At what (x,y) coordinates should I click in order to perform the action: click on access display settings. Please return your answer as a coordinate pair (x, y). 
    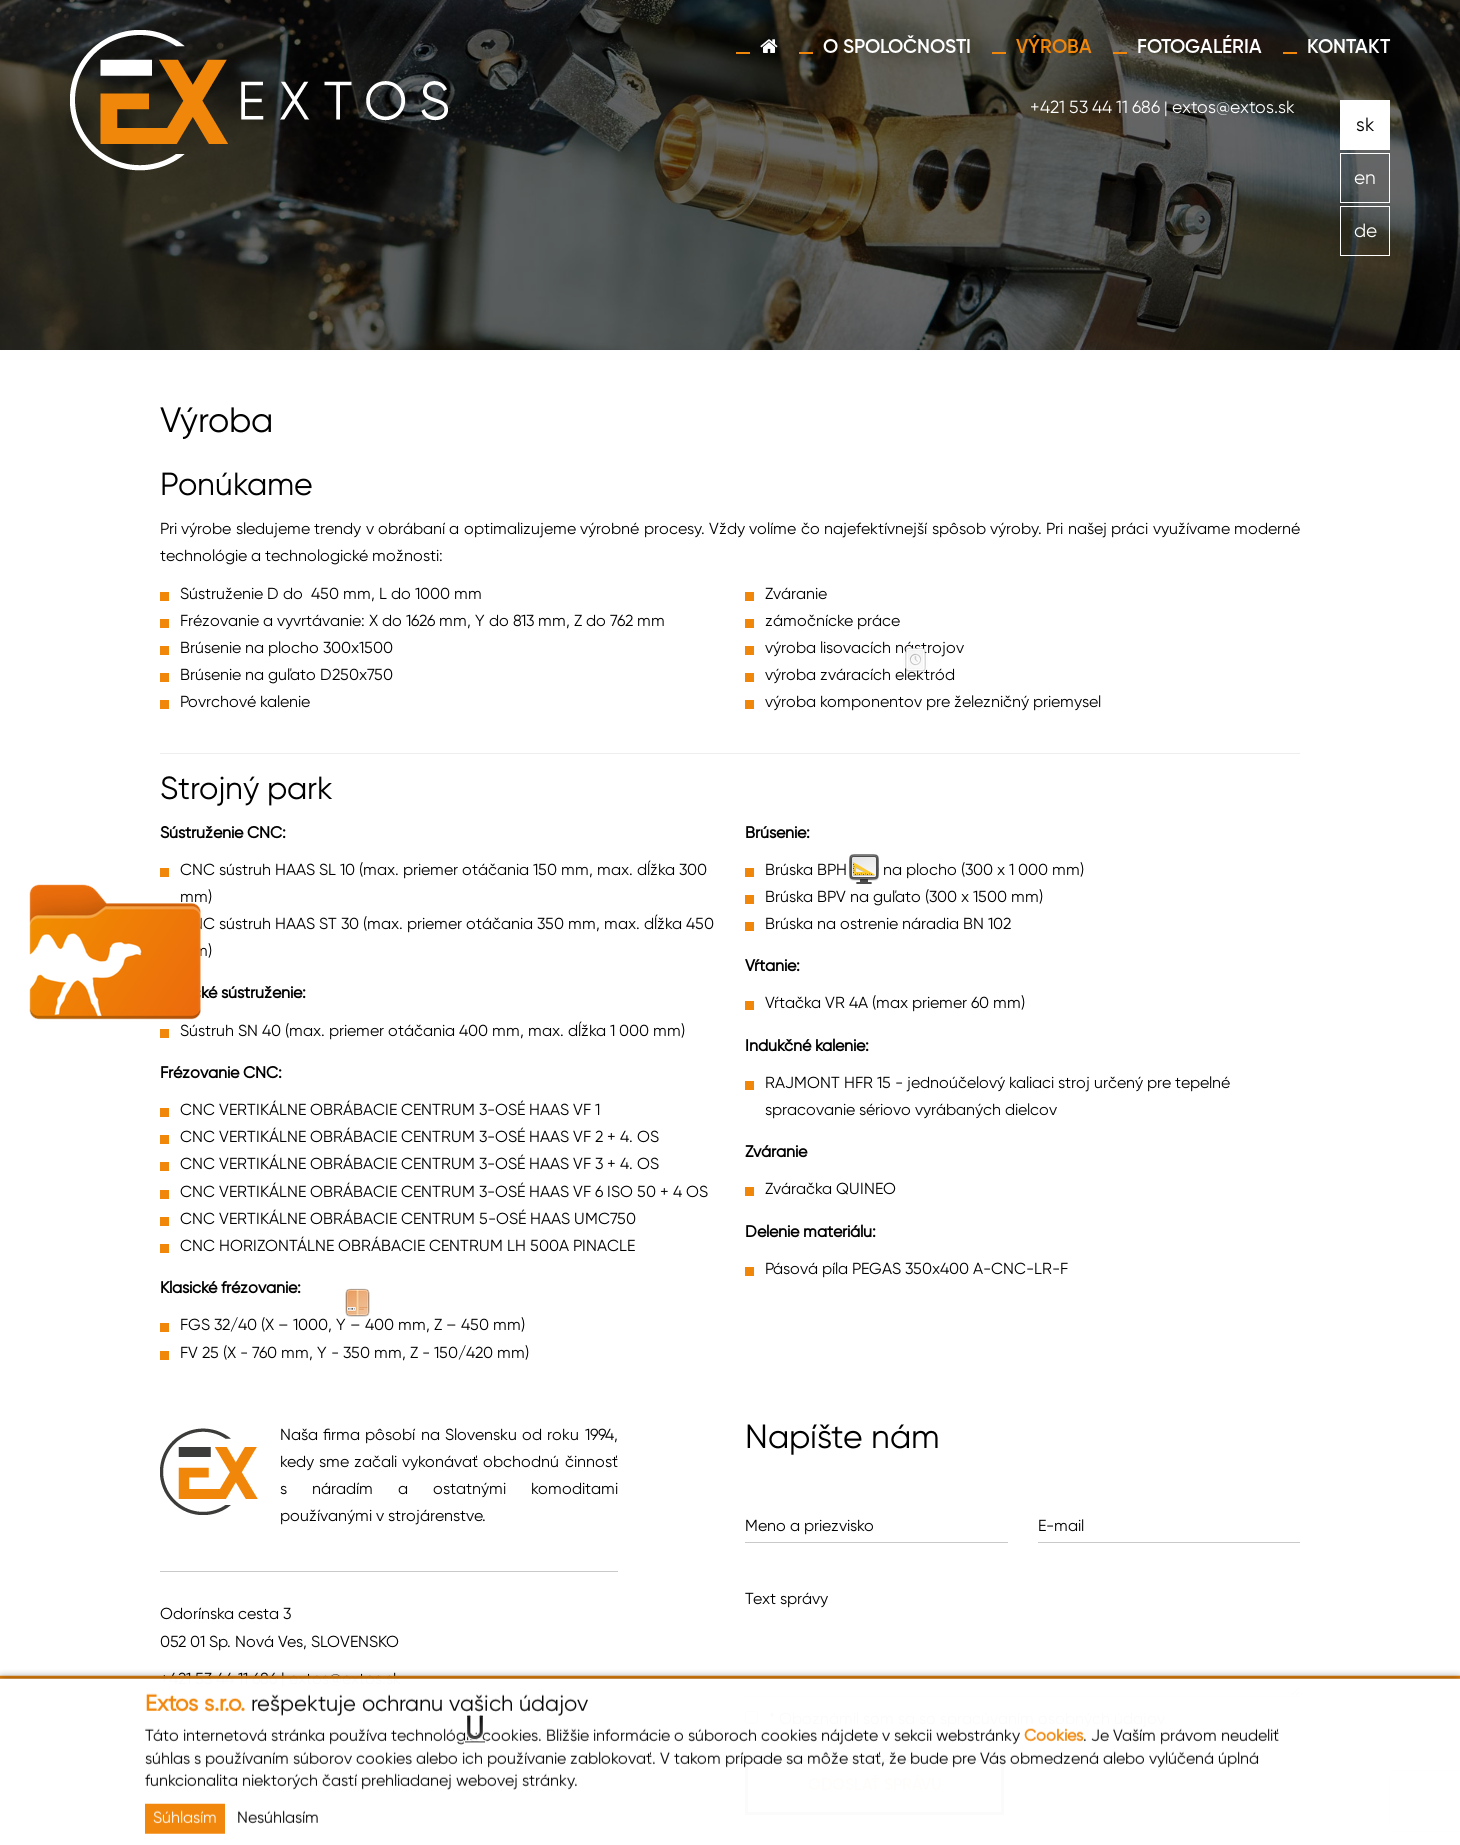
    Looking at the image, I should click on (864, 869).